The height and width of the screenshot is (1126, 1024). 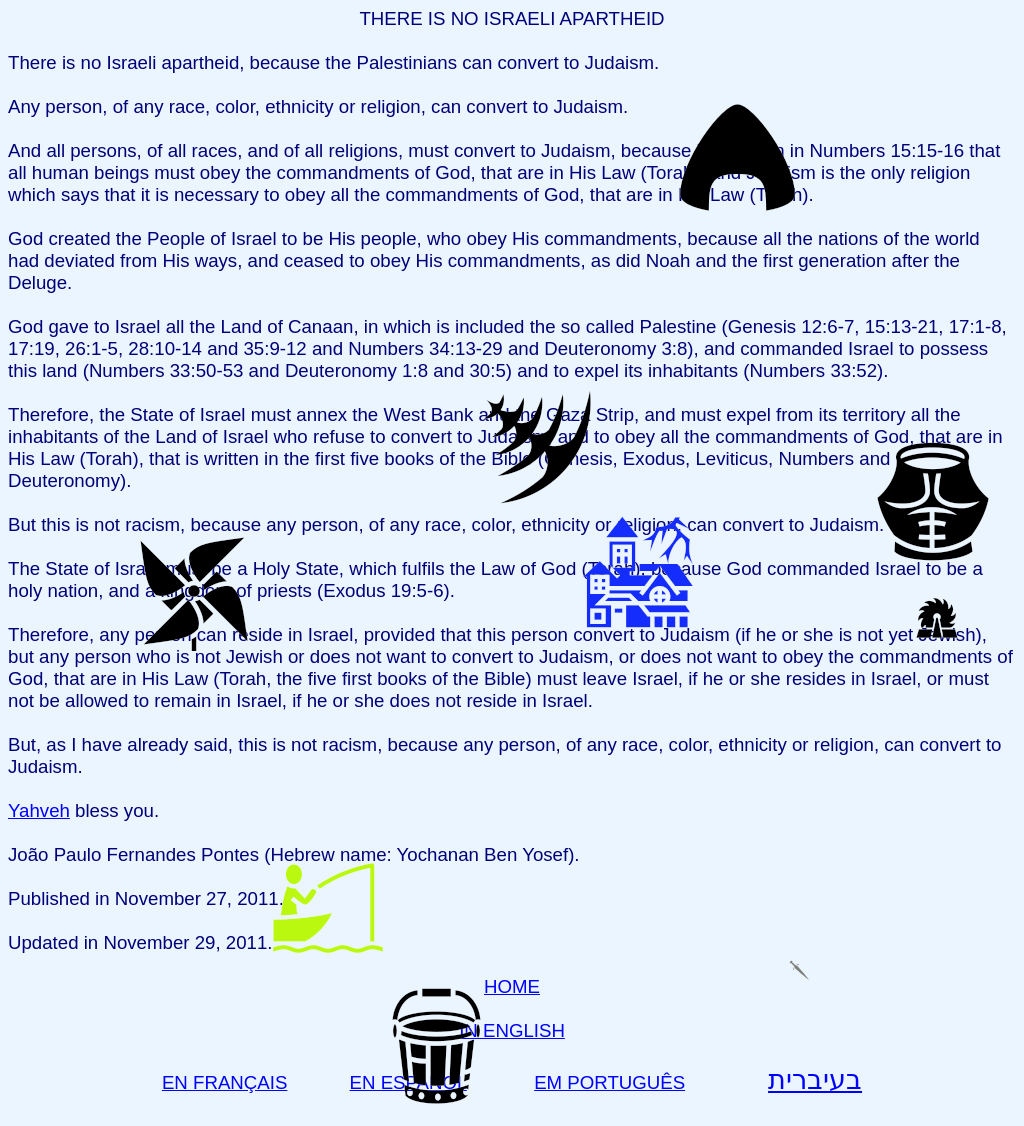 What do you see at coordinates (937, 617) in the screenshot?
I see `sawmill or lumber processing facility` at bounding box center [937, 617].